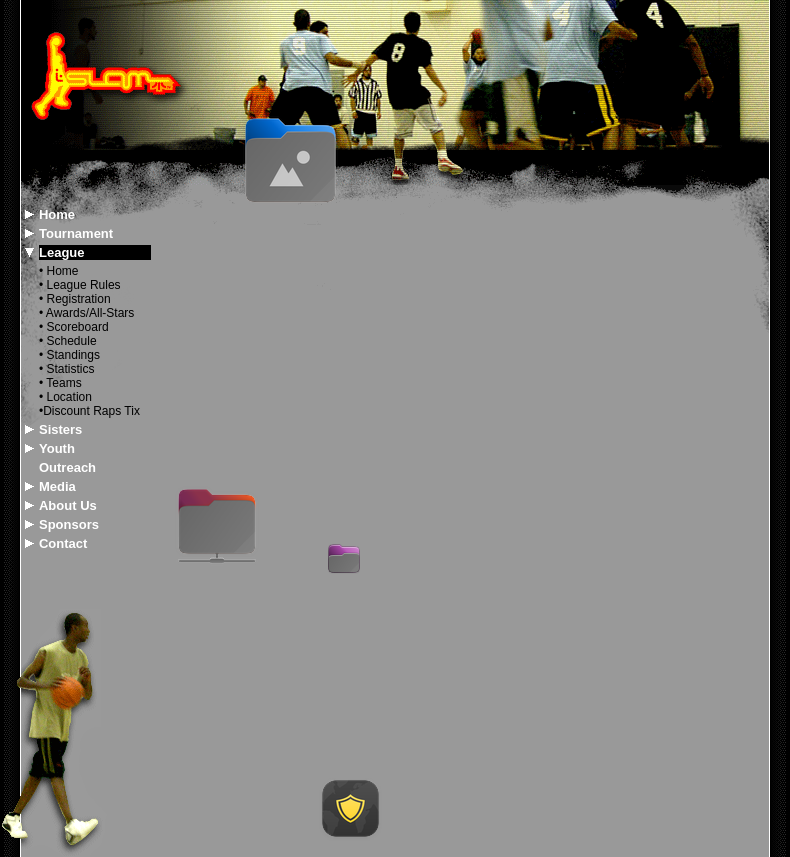  I want to click on access files stored on a remote server or network, so click(217, 525).